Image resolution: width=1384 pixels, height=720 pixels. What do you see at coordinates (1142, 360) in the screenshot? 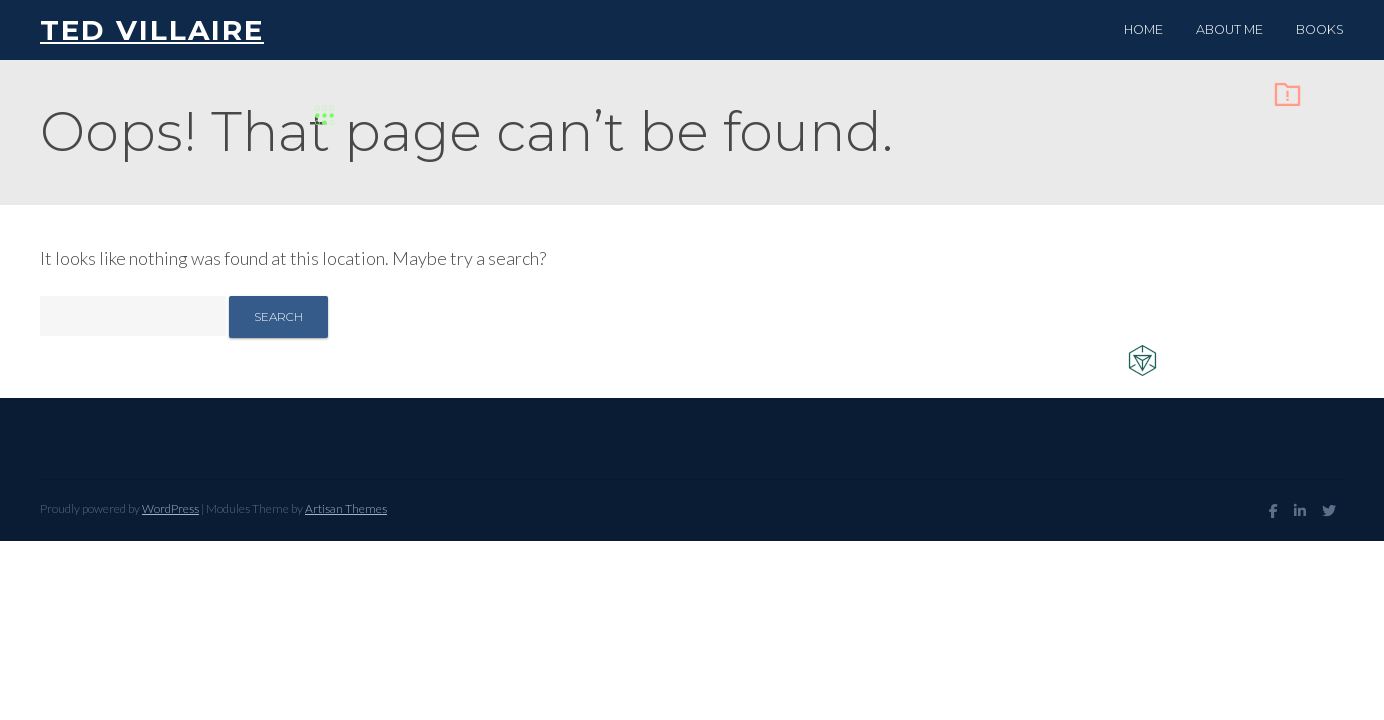
I see `open the Ingress app` at bounding box center [1142, 360].